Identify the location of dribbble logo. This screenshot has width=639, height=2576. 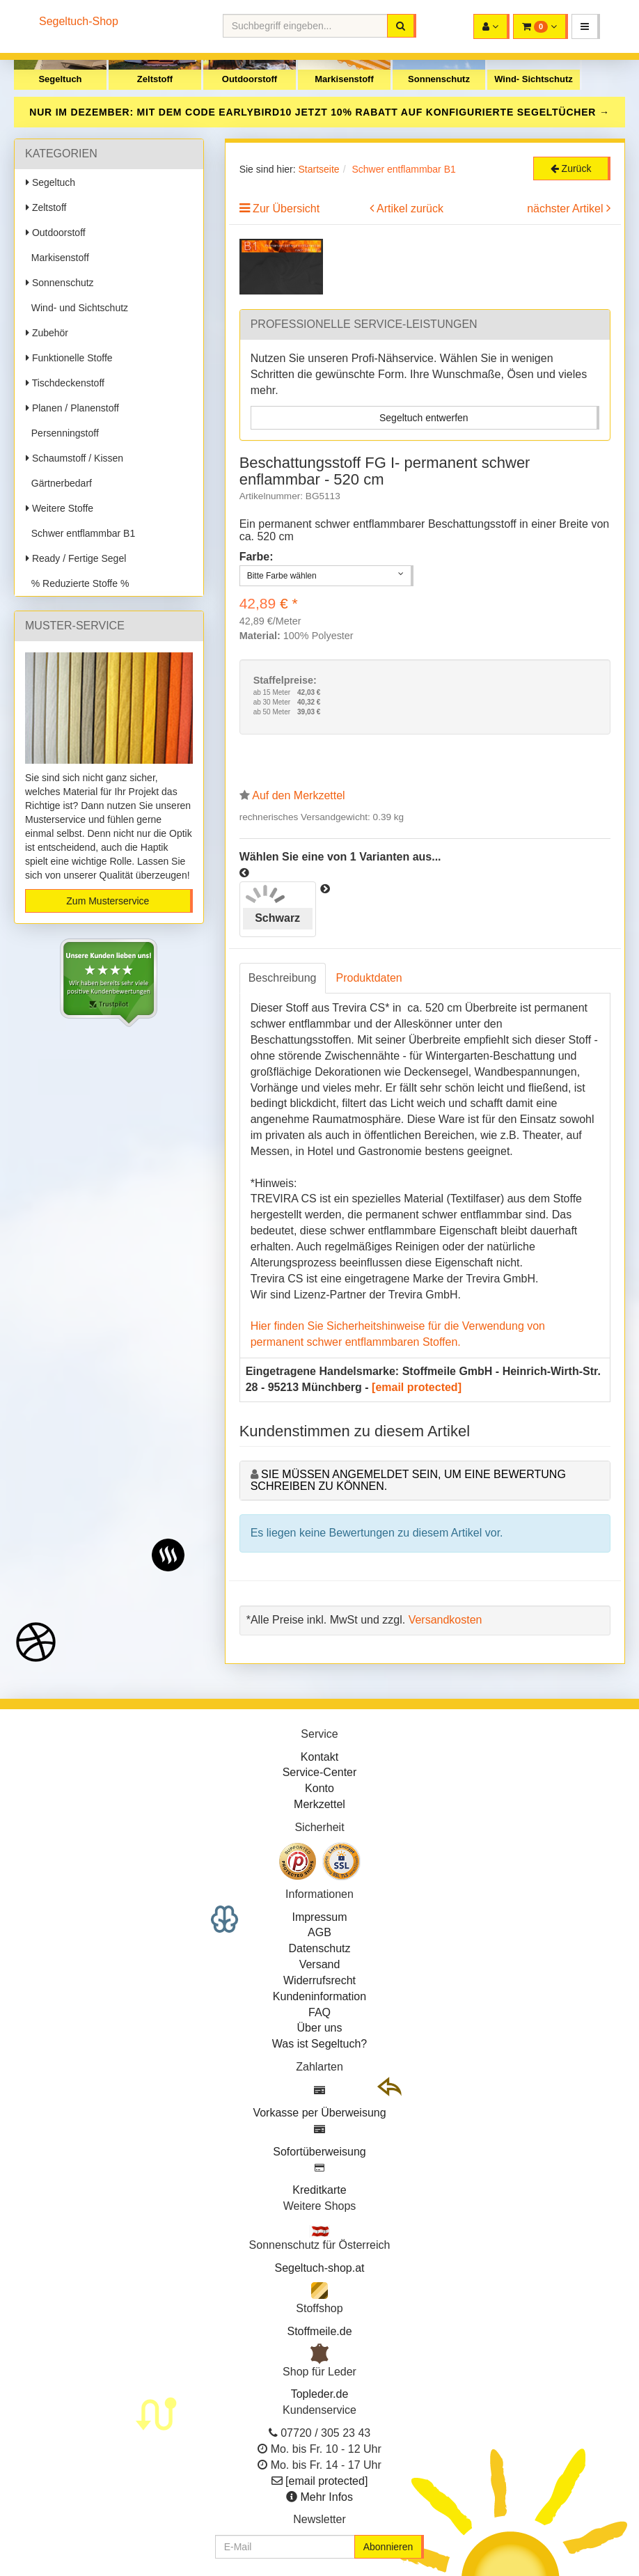
(36, 1642).